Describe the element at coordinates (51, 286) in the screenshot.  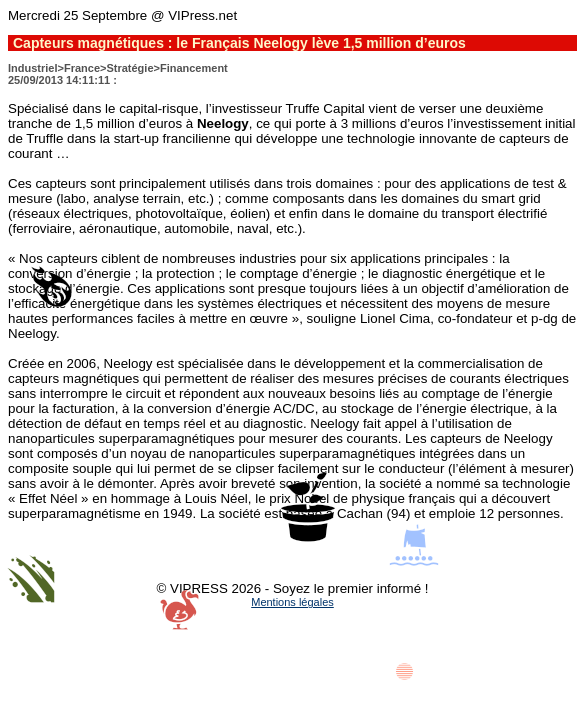
I see `indicates a hot streak or trending content` at that location.